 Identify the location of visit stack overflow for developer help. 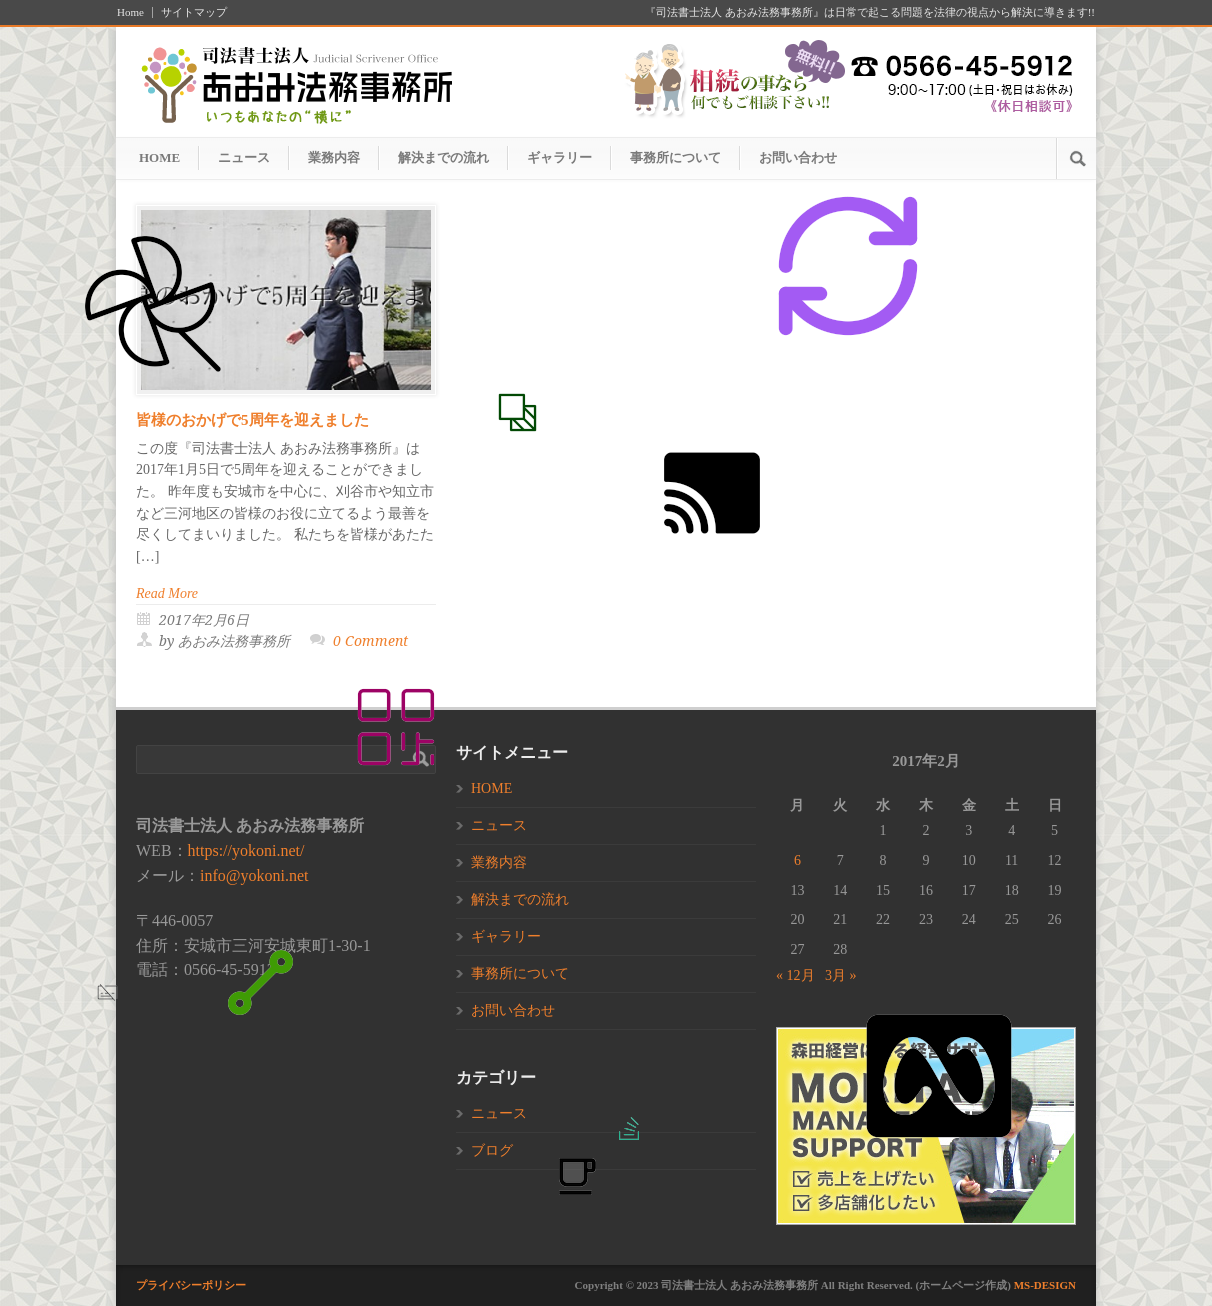
(629, 1129).